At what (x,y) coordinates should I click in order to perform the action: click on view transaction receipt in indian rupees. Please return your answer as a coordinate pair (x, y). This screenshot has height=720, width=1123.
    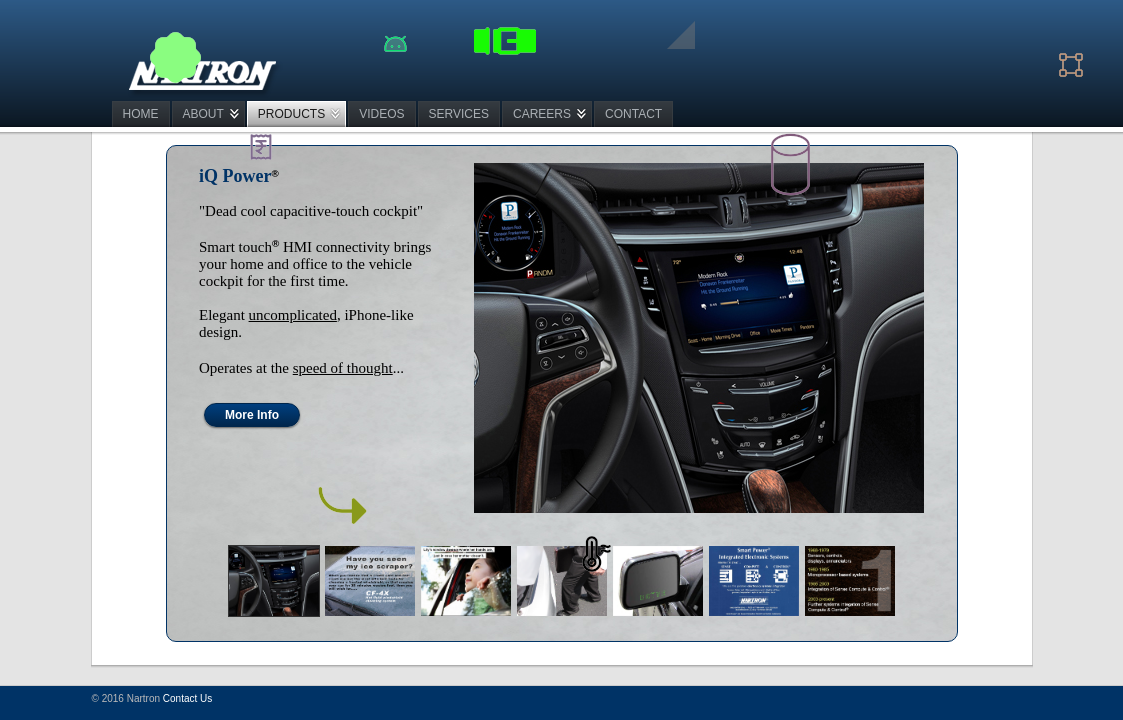
    Looking at the image, I should click on (261, 147).